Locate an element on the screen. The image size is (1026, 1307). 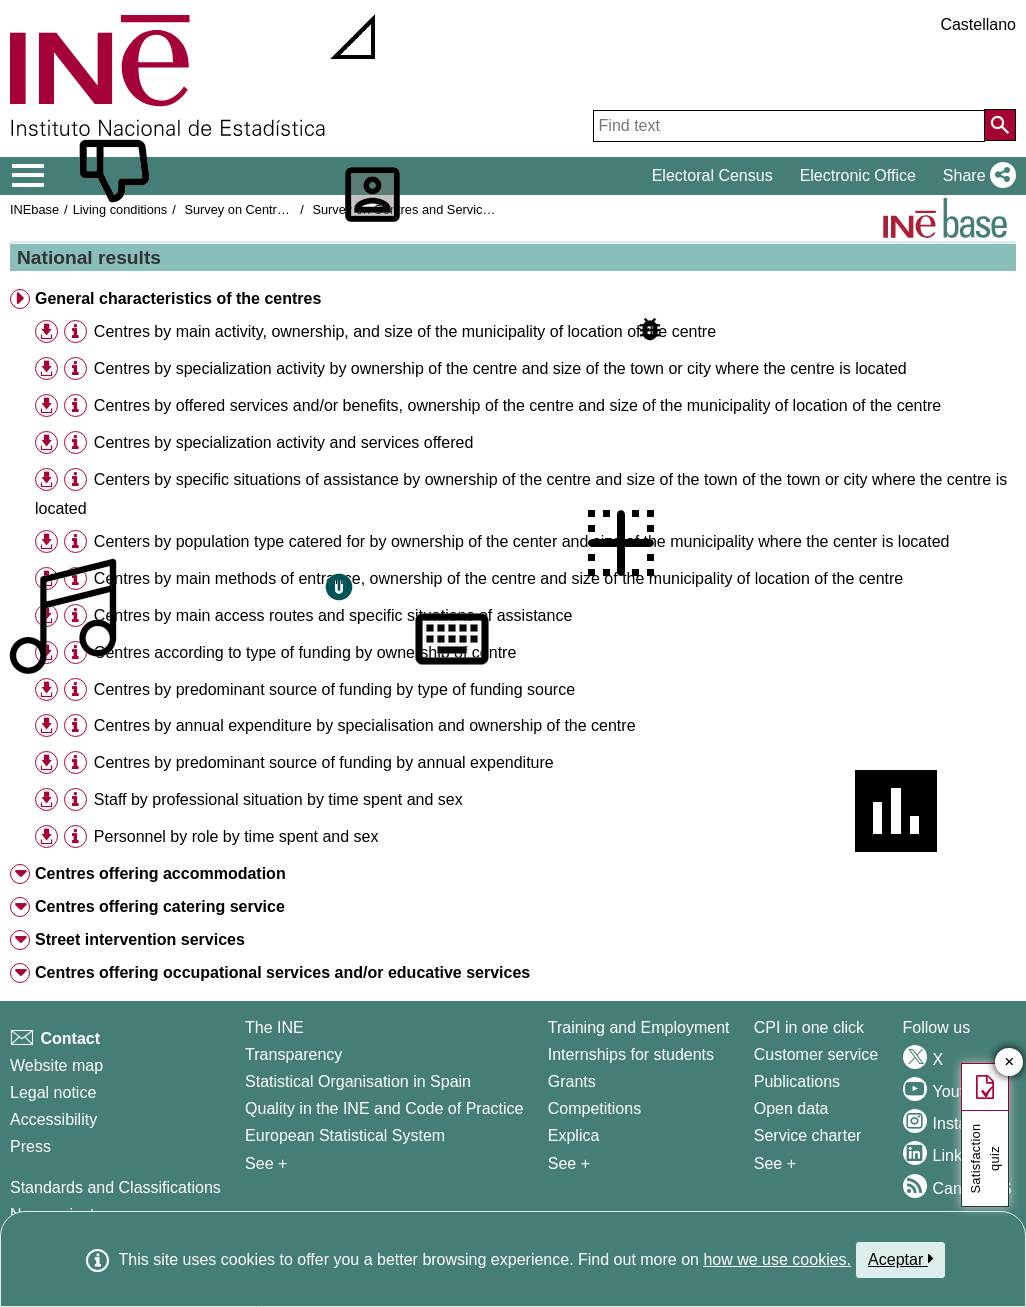
switch to portrait orientation mode is located at coordinates (372, 194).